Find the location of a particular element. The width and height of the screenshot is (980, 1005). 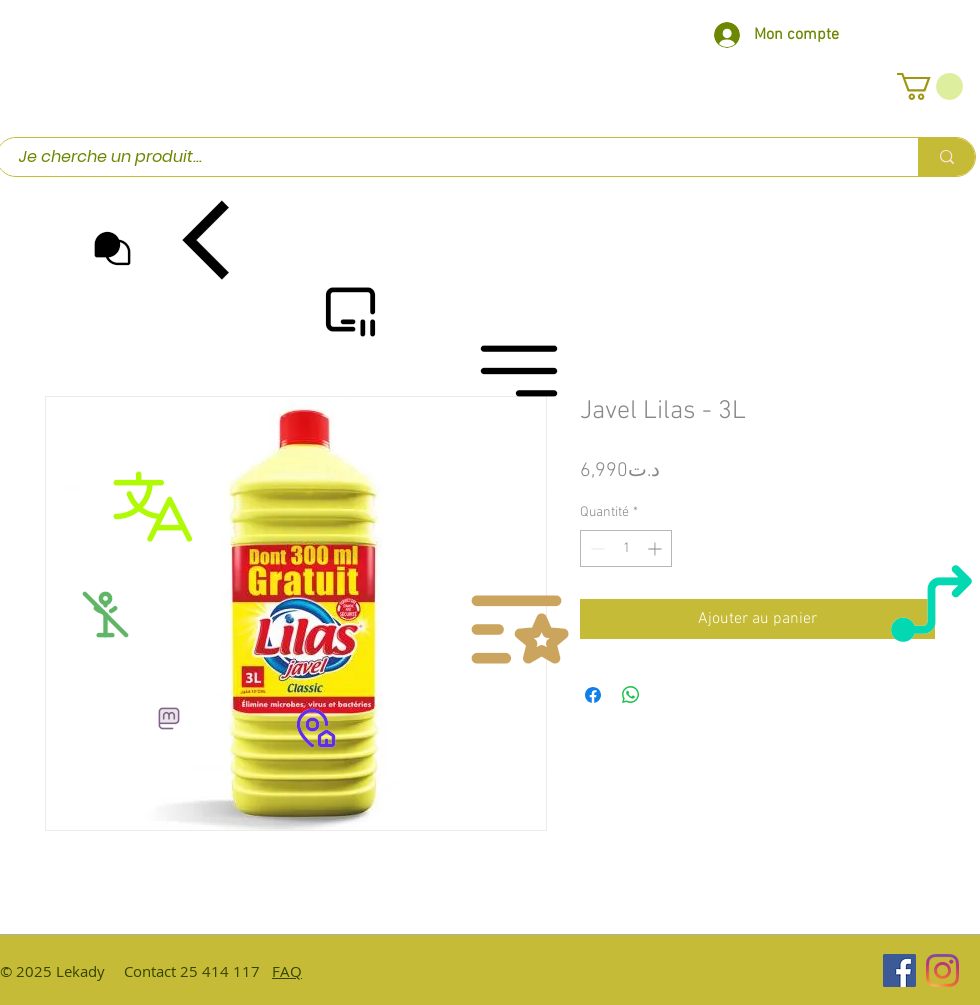

follow a guided path or tutorial is located at coordinates (931, 601).